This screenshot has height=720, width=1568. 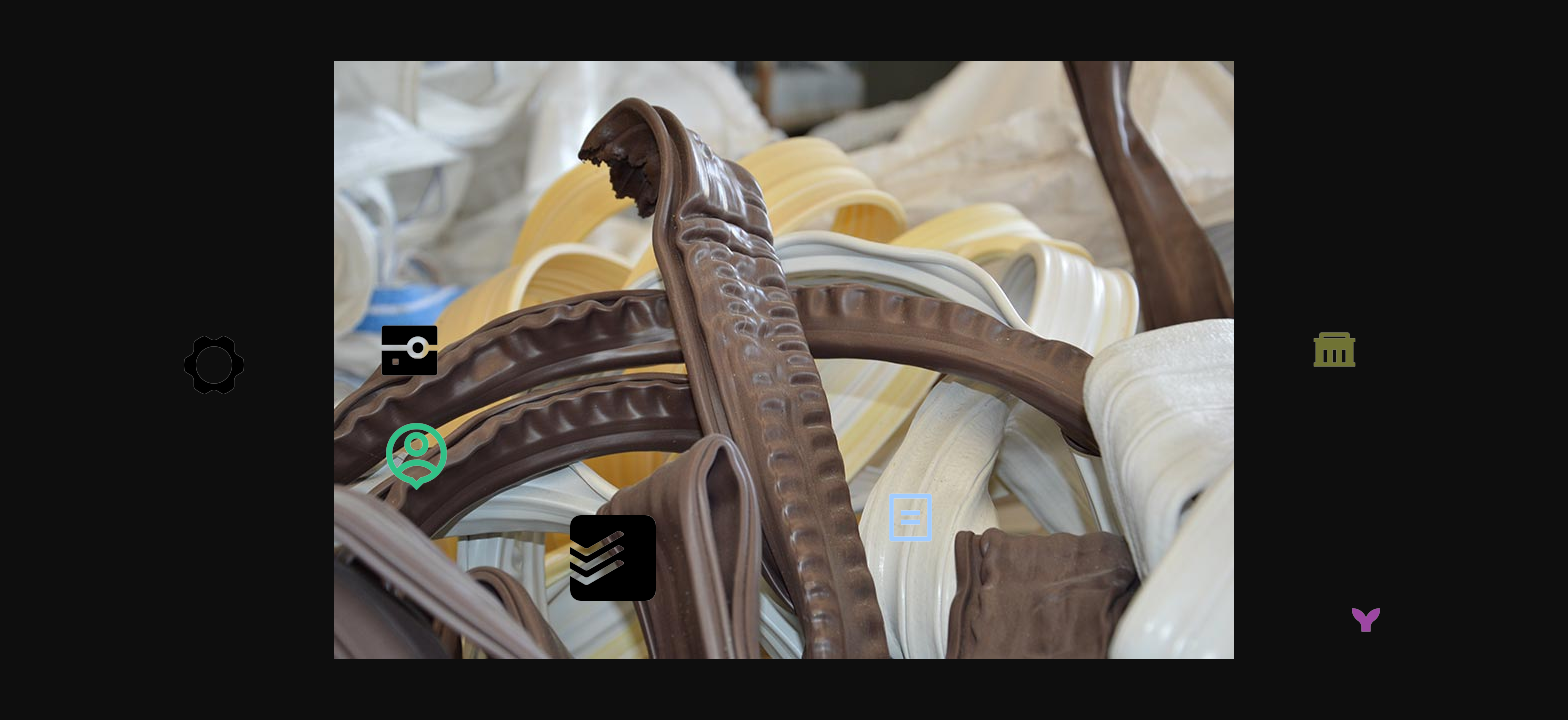 What do you see at coordinates (1366, 620) in the screenshot?
I see `open Mermaid diagramming tool` at bounding box center [1366, 620].